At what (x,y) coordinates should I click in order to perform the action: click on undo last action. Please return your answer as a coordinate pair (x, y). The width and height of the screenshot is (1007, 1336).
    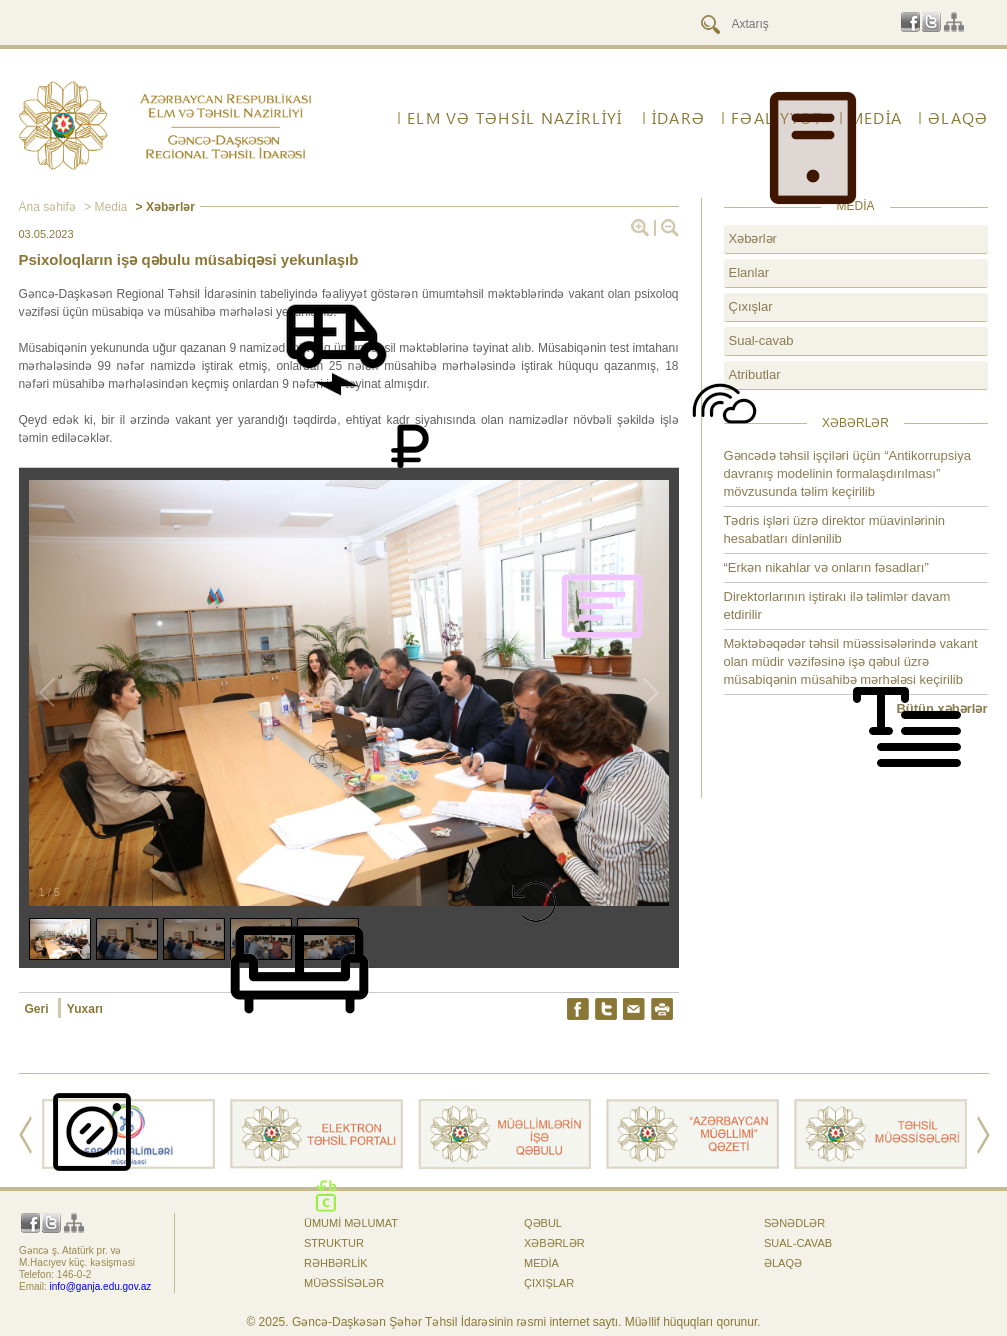
    Looking at the image, I should click on (536, 902).